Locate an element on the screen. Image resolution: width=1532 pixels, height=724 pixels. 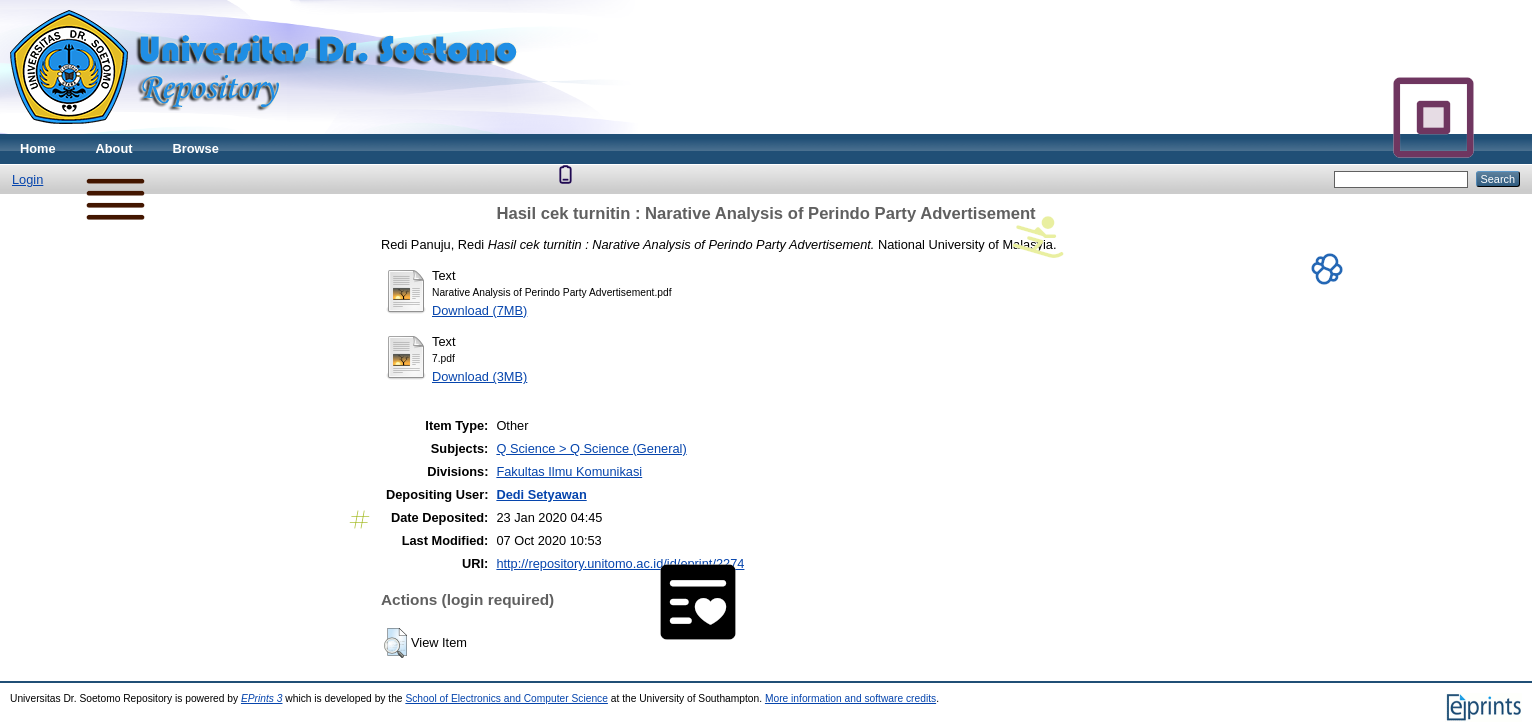
view your favorites list is located at coordinates (698, 602).